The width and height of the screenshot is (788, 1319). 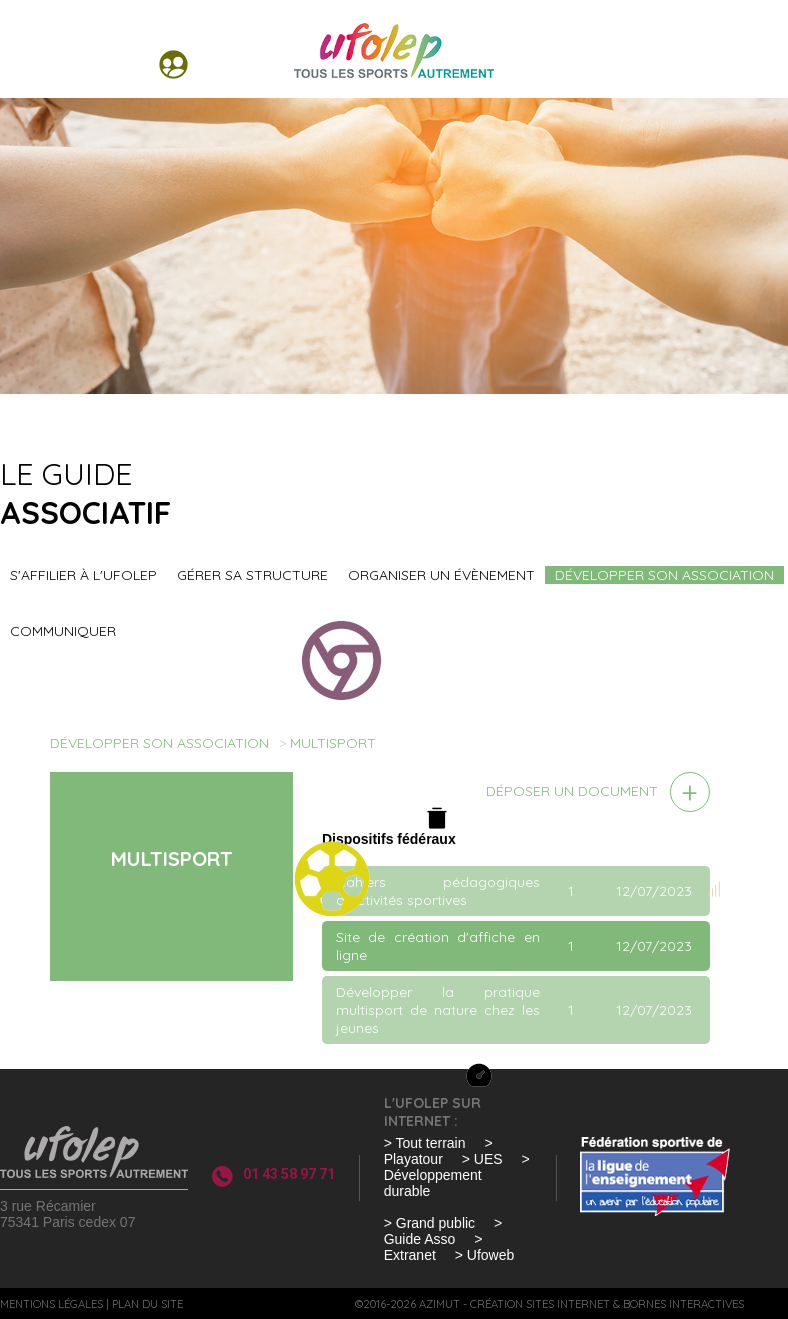 What do you see at coordinates (332, 879) in the screenshot?
I see `access soccer or football-related content` at bounding box center [332, 879].